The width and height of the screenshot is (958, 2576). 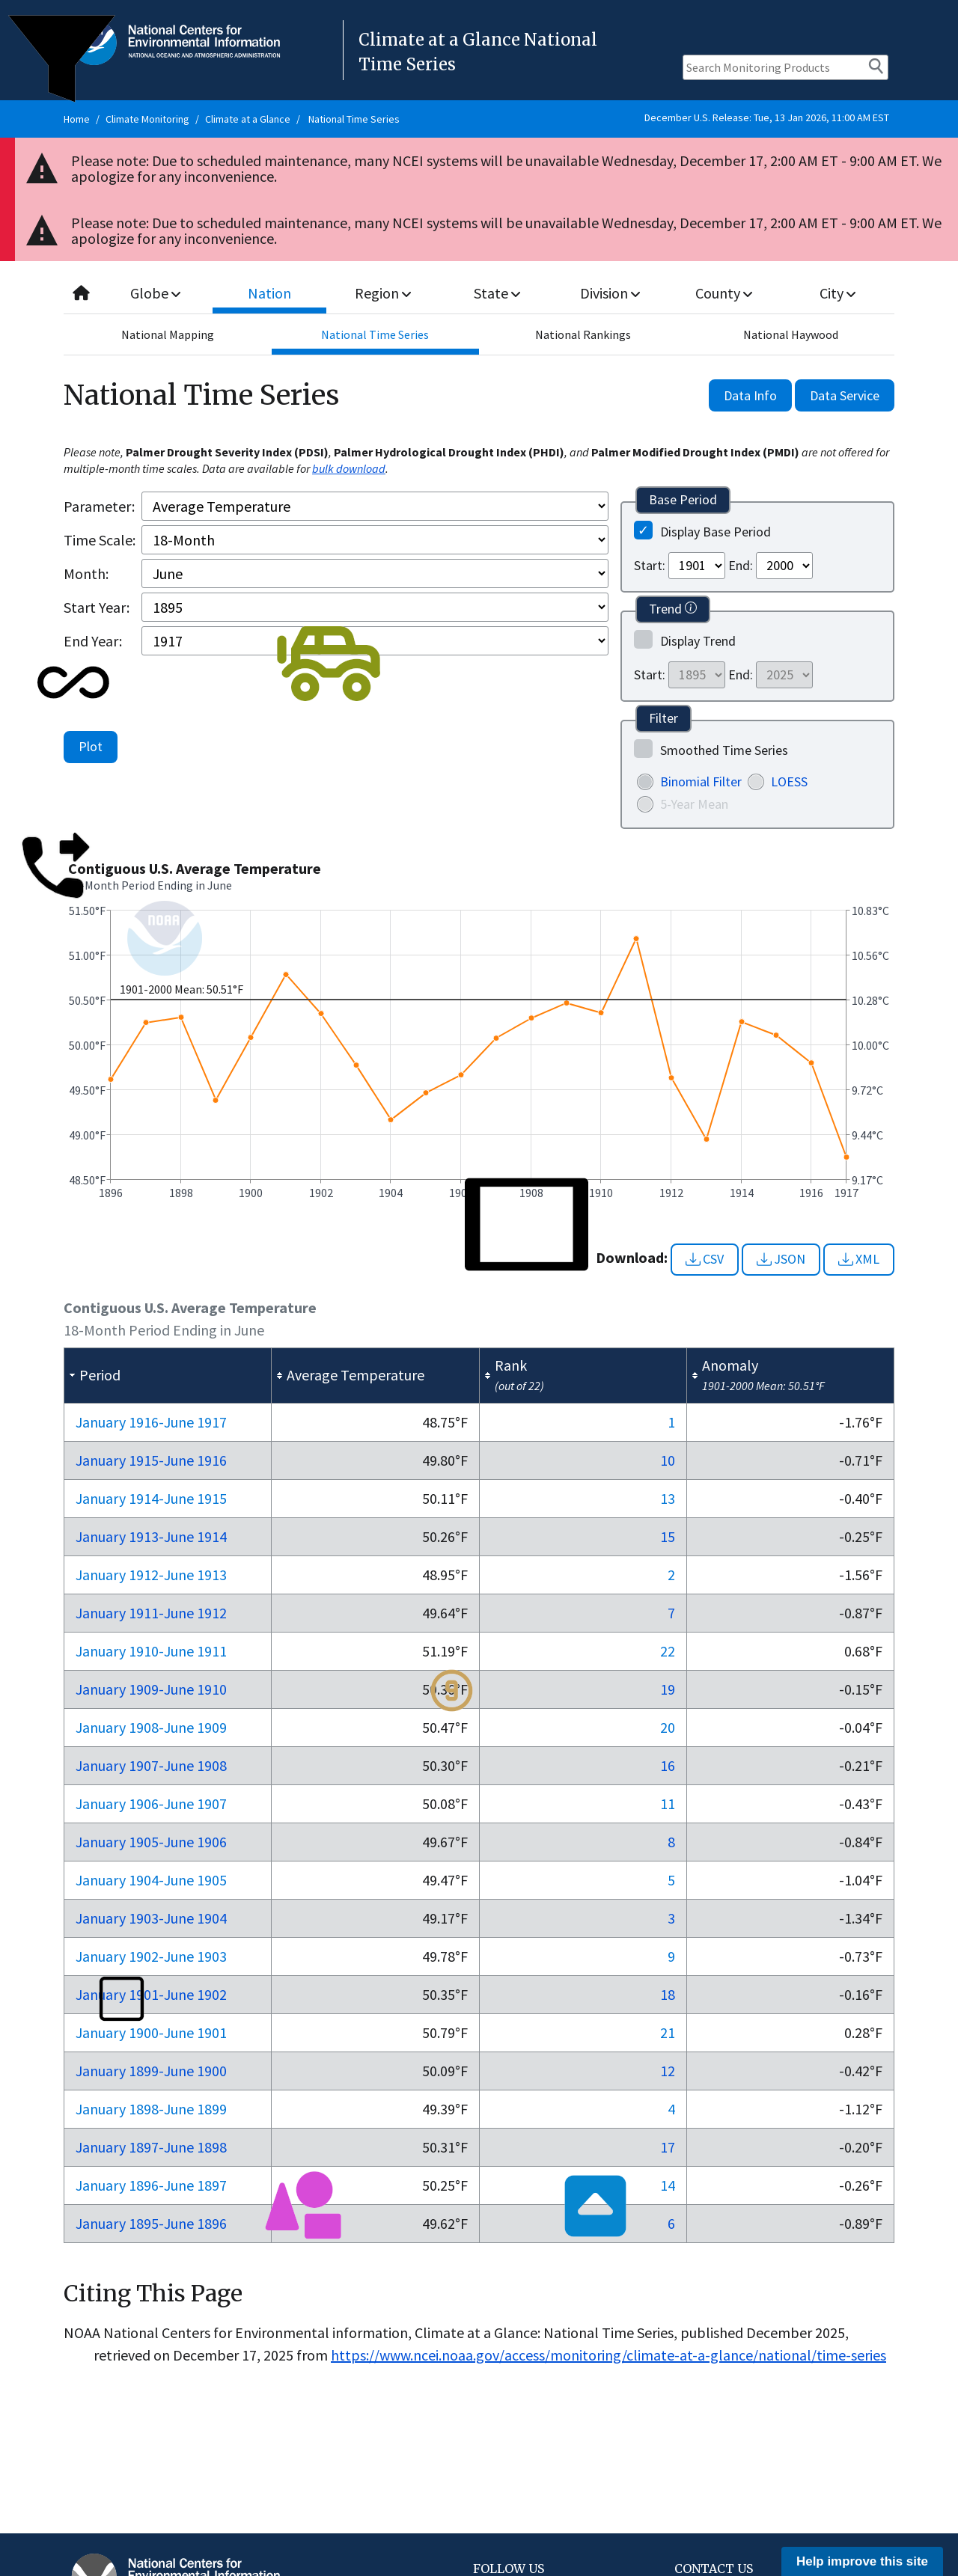 What do you see at coordinates (451, 1690) in the screenshot?
I see `indicates item number 9 in a numbered list or sequence` at bounding box center [451, 1690].